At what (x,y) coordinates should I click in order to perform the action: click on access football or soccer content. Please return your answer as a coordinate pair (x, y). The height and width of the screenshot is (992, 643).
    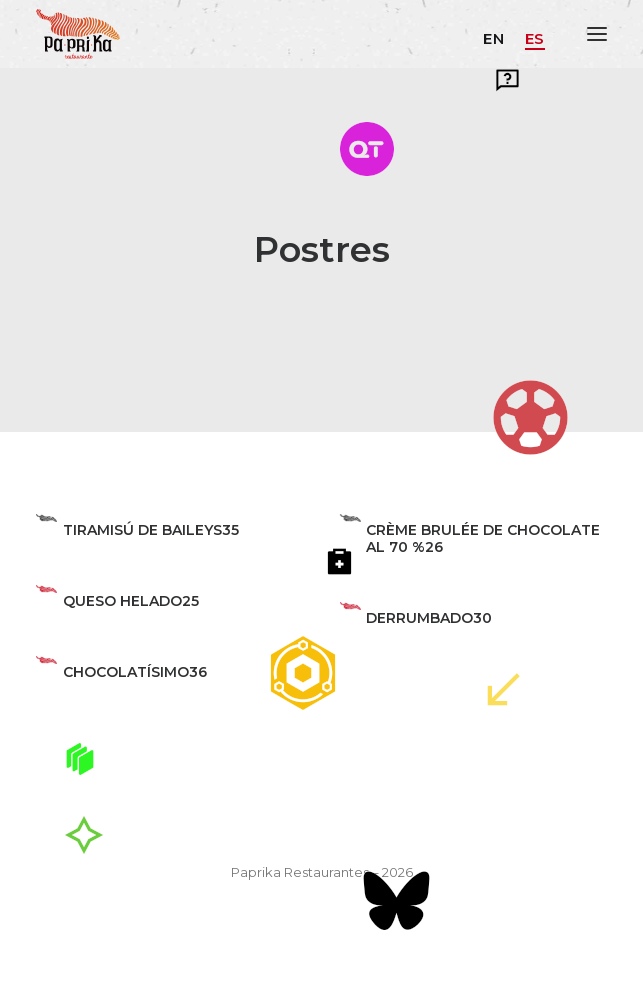
    Looking at the image, I should click on (530, 417).